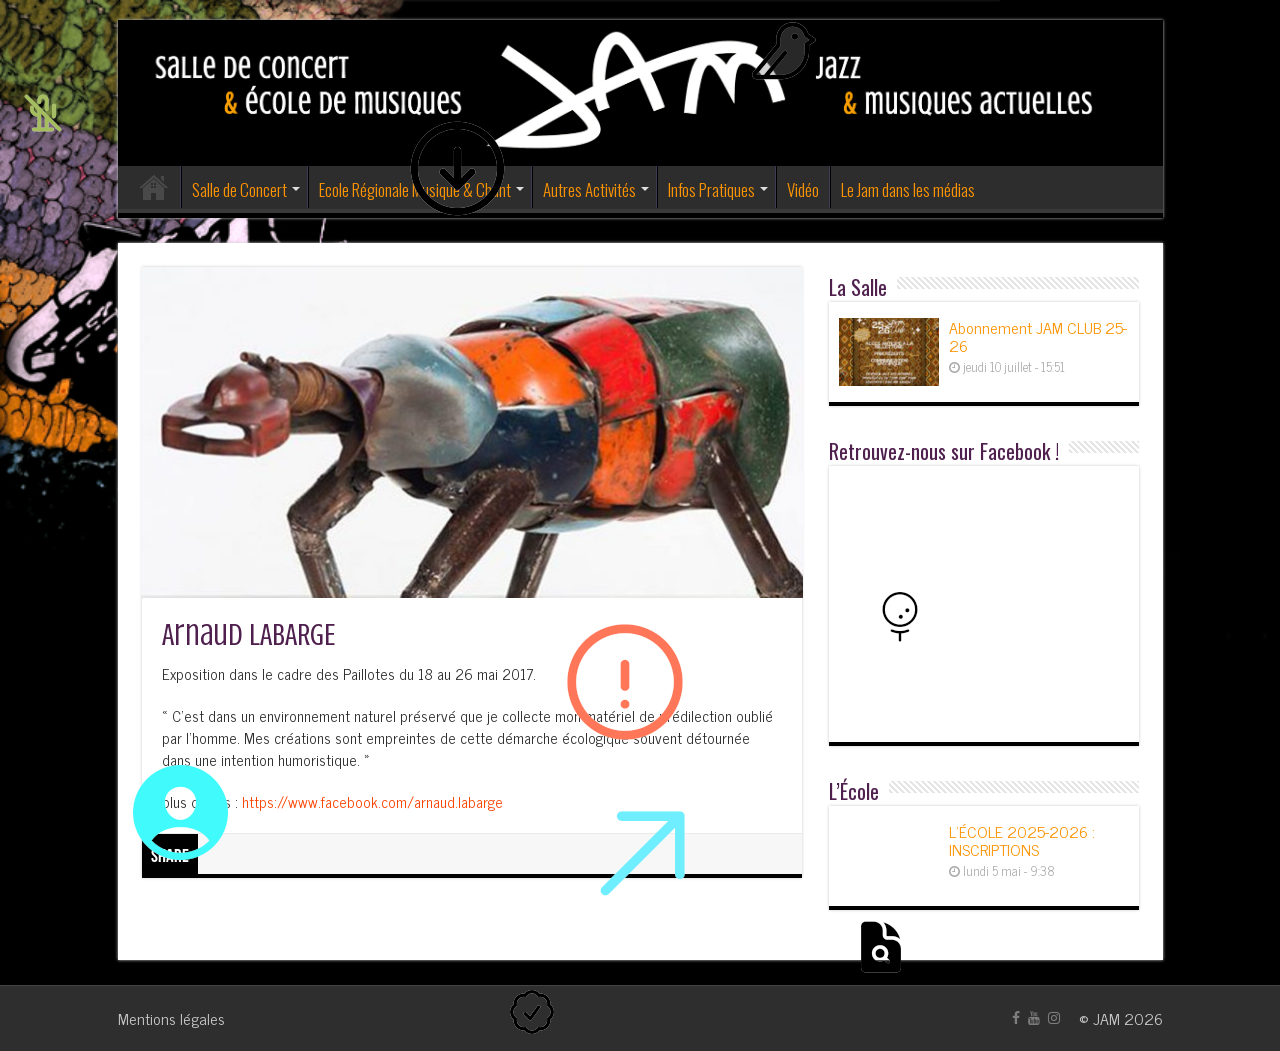  I want to click on open link in new tab or window, so click(639, 856).